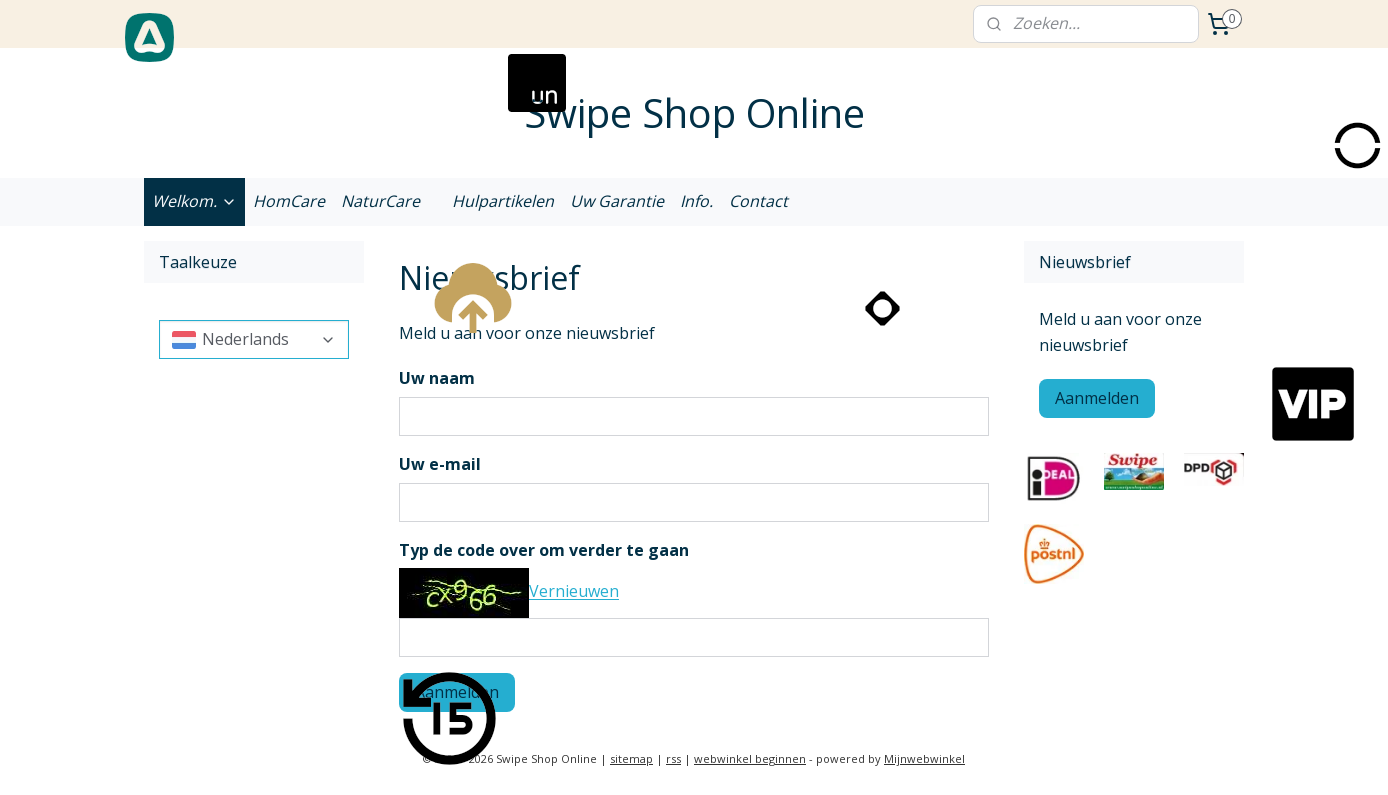  What do you see at coordinates (1313, 404) in the screenshot?
I see `indicates VIP or premium membership status` at bounding box center [1313, 404].